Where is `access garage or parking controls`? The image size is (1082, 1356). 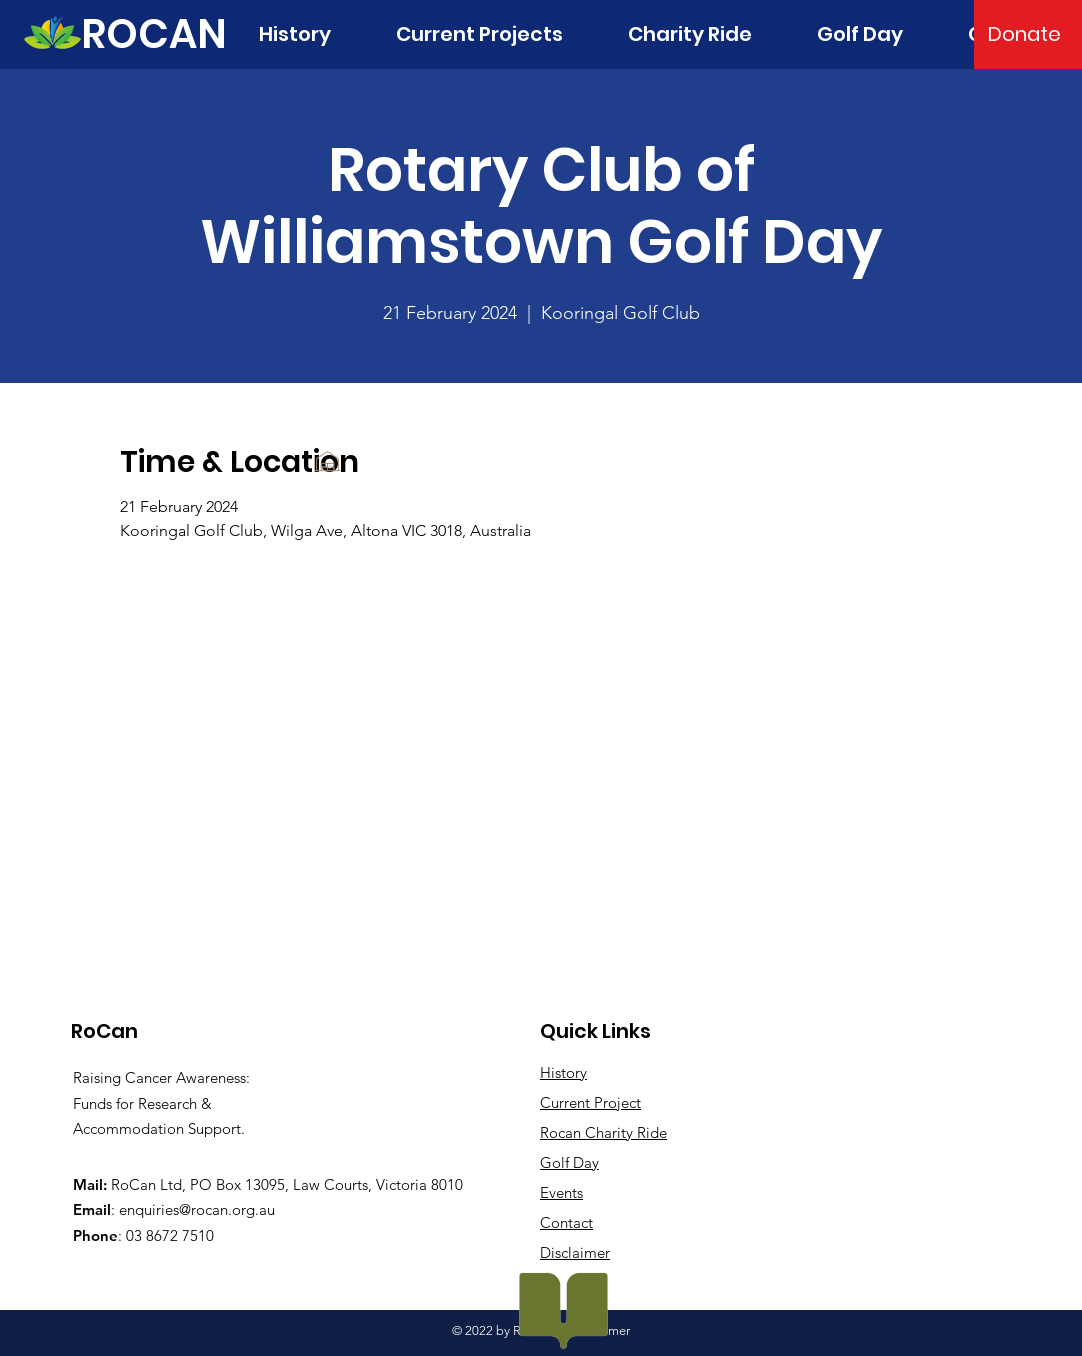
access garage or parking controls is located at coordinates (327, 462).